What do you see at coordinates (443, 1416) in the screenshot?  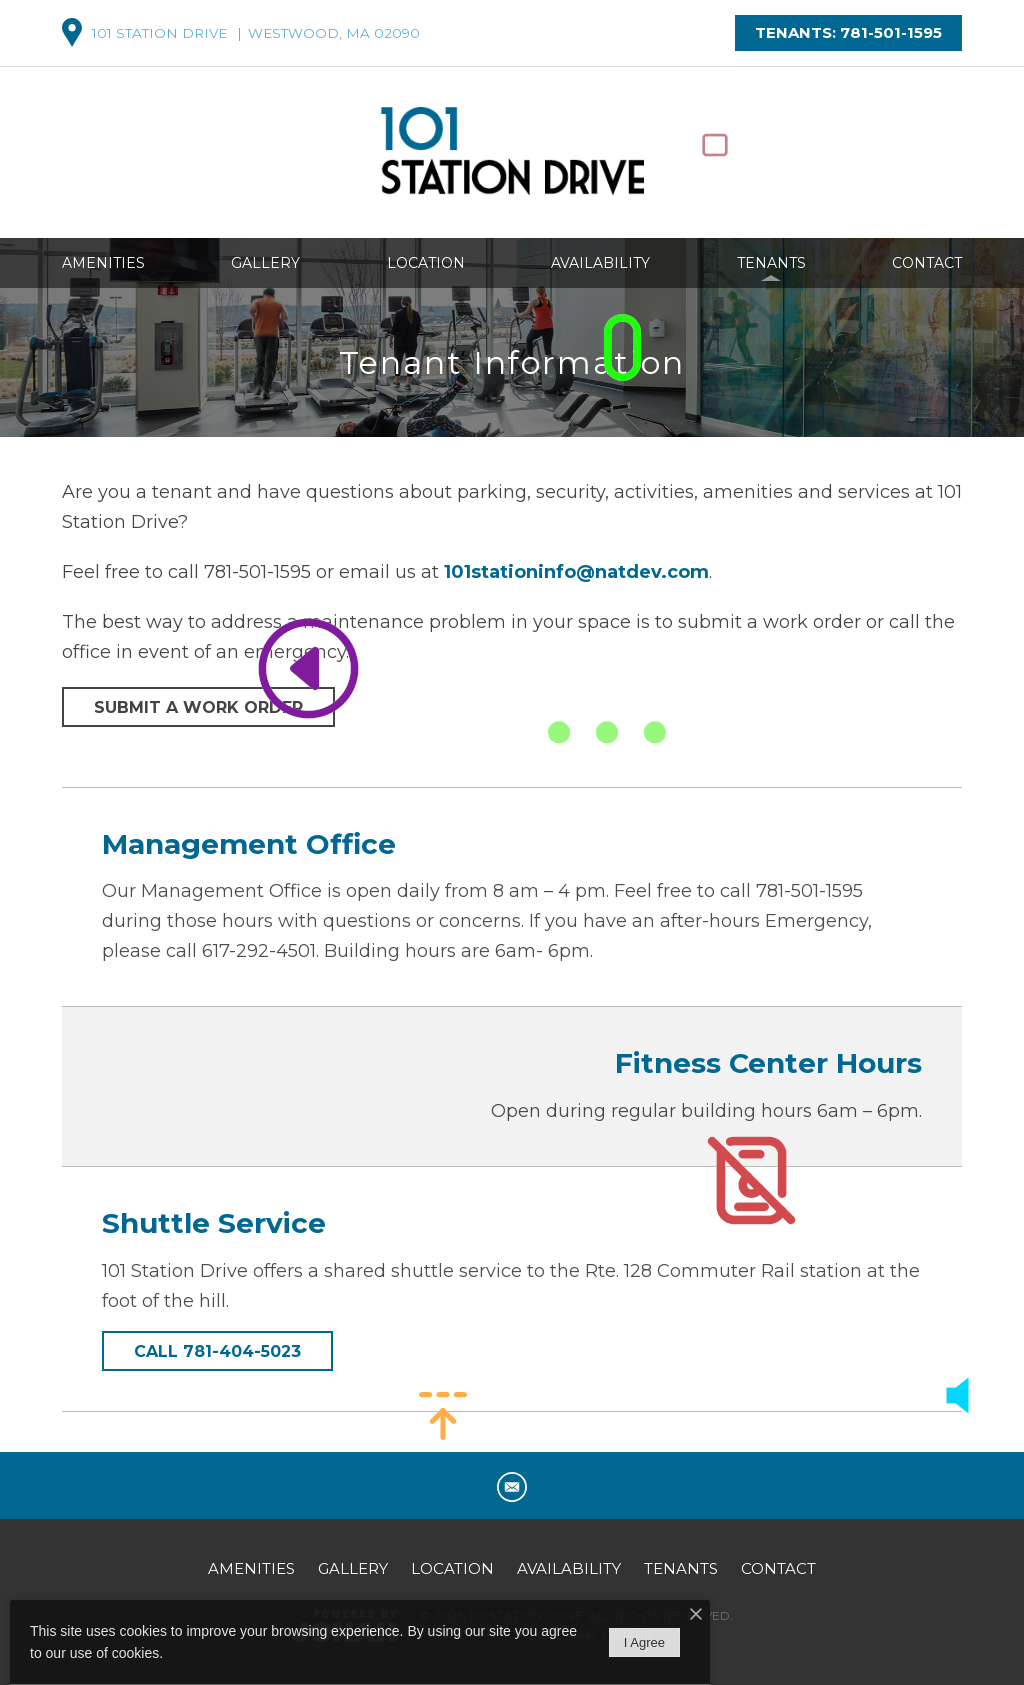 I see `upload to a draft or pending state` at bounding box center [443, 1416].